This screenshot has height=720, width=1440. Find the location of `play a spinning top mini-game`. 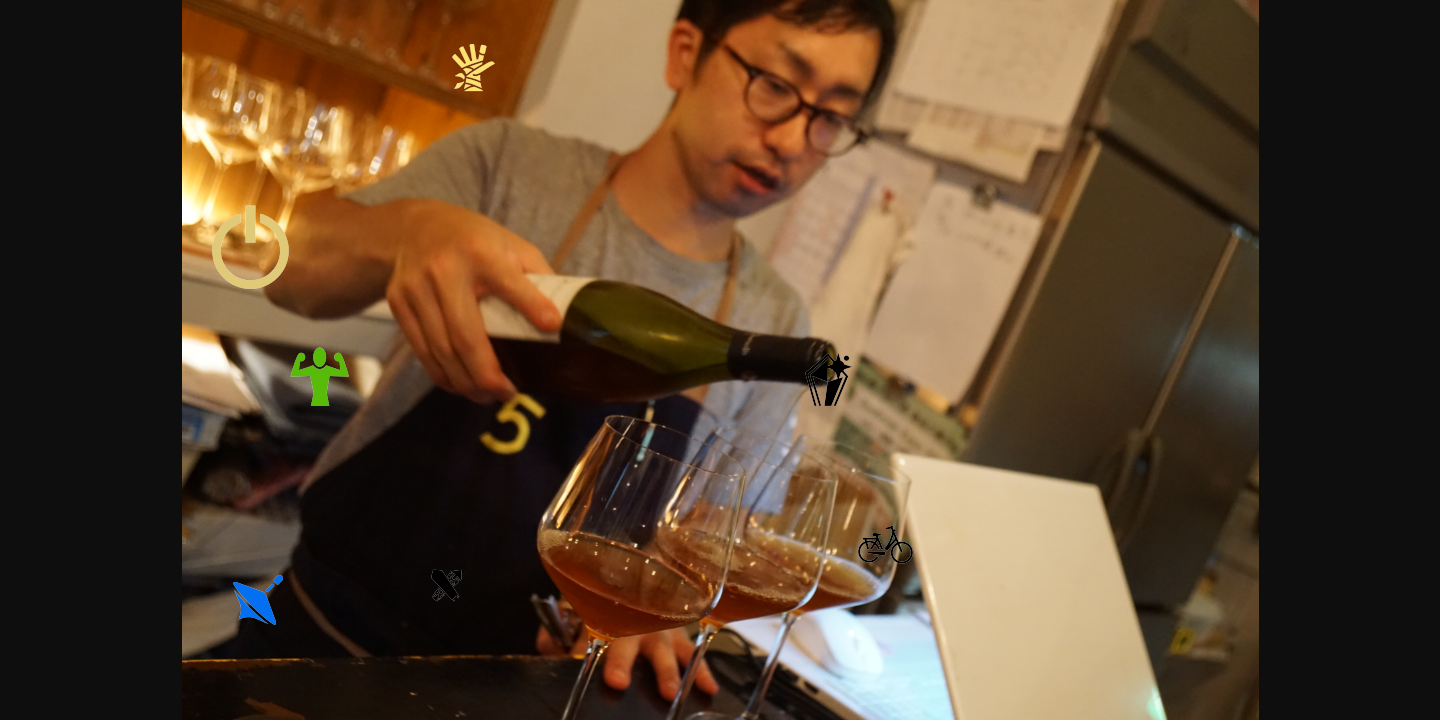

play a spinning top mini-game is located at coordinates (258, 600).